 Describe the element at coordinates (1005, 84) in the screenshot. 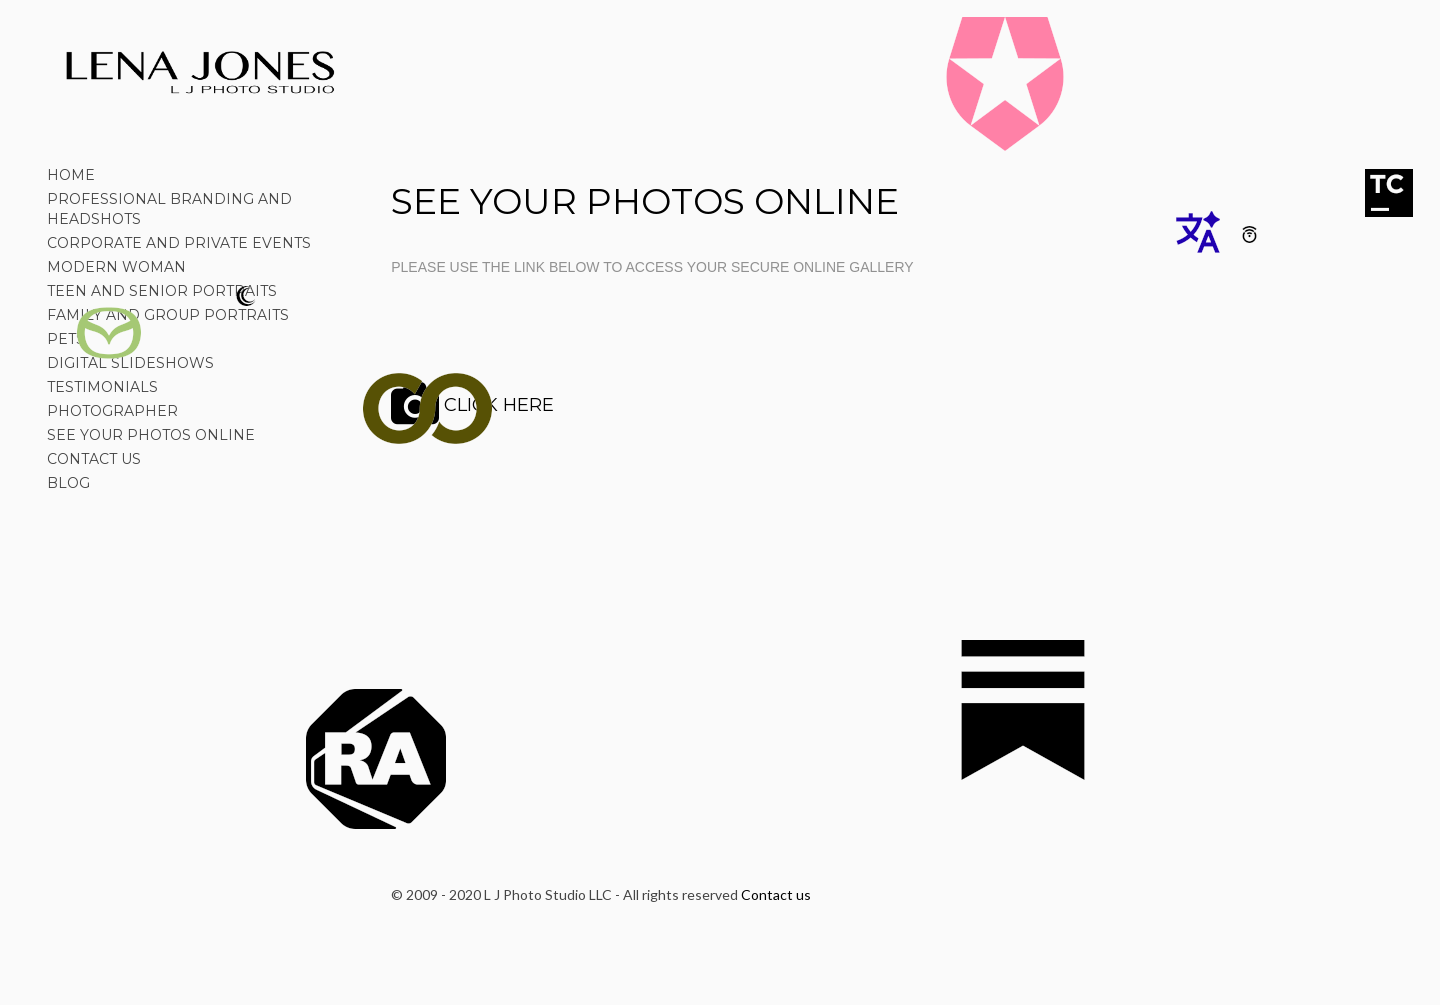

I see `Auth0 identity and authentication service logo` at that location.